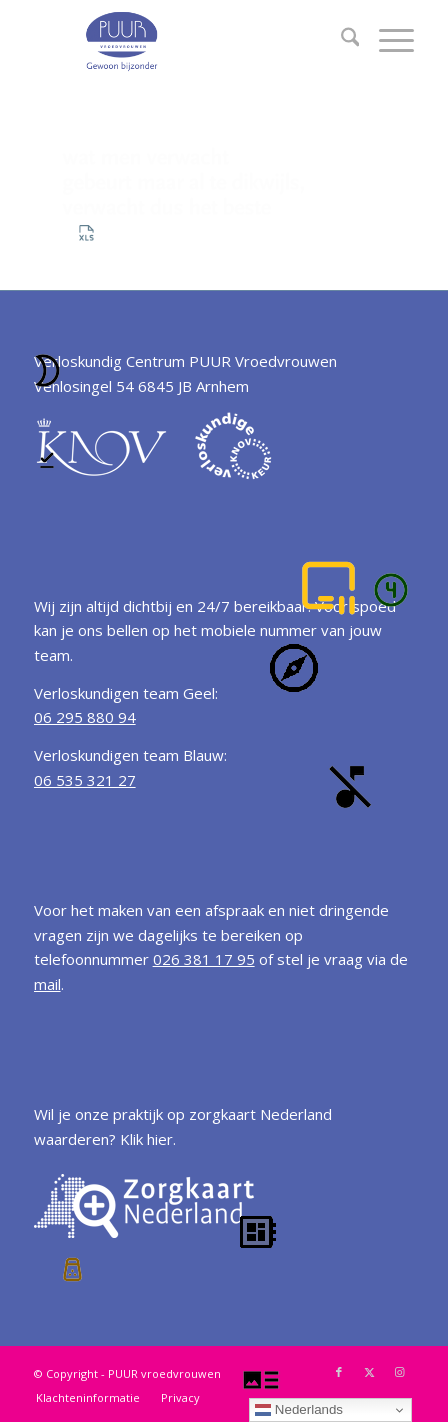 This screenshot has width=448, height=1422. What do you see at coordinates (258, 1232) in the screenshot?
I see `access developer or hardware settings` at bounding box center [258, 1232].